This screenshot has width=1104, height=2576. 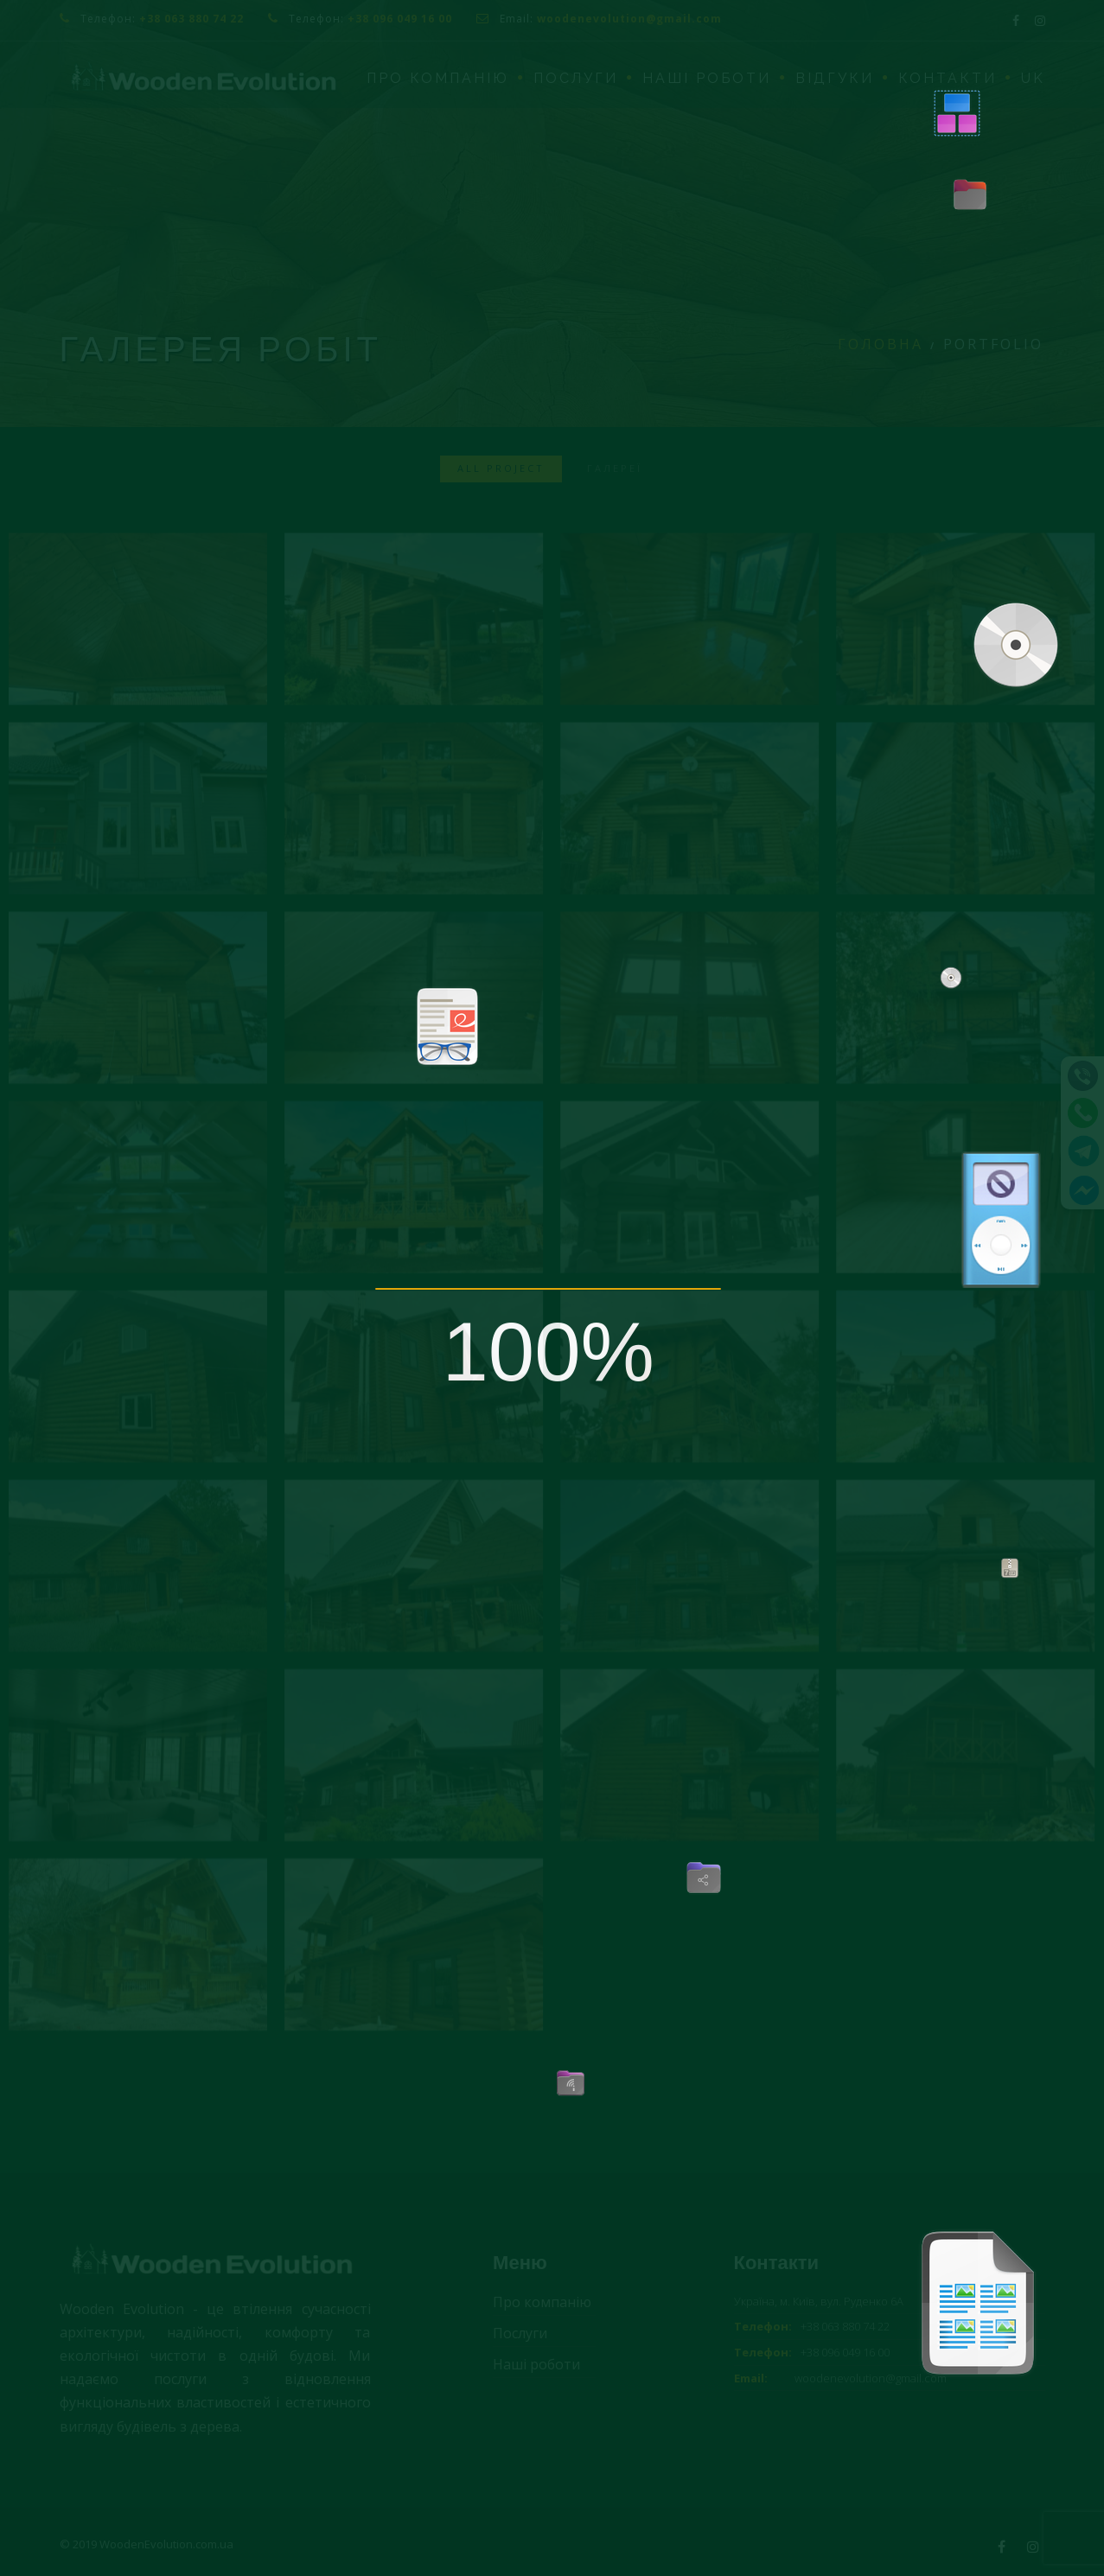 I want to click on indicates a CD, DVD, or optical disc drive, so click(x=1016, y=645).